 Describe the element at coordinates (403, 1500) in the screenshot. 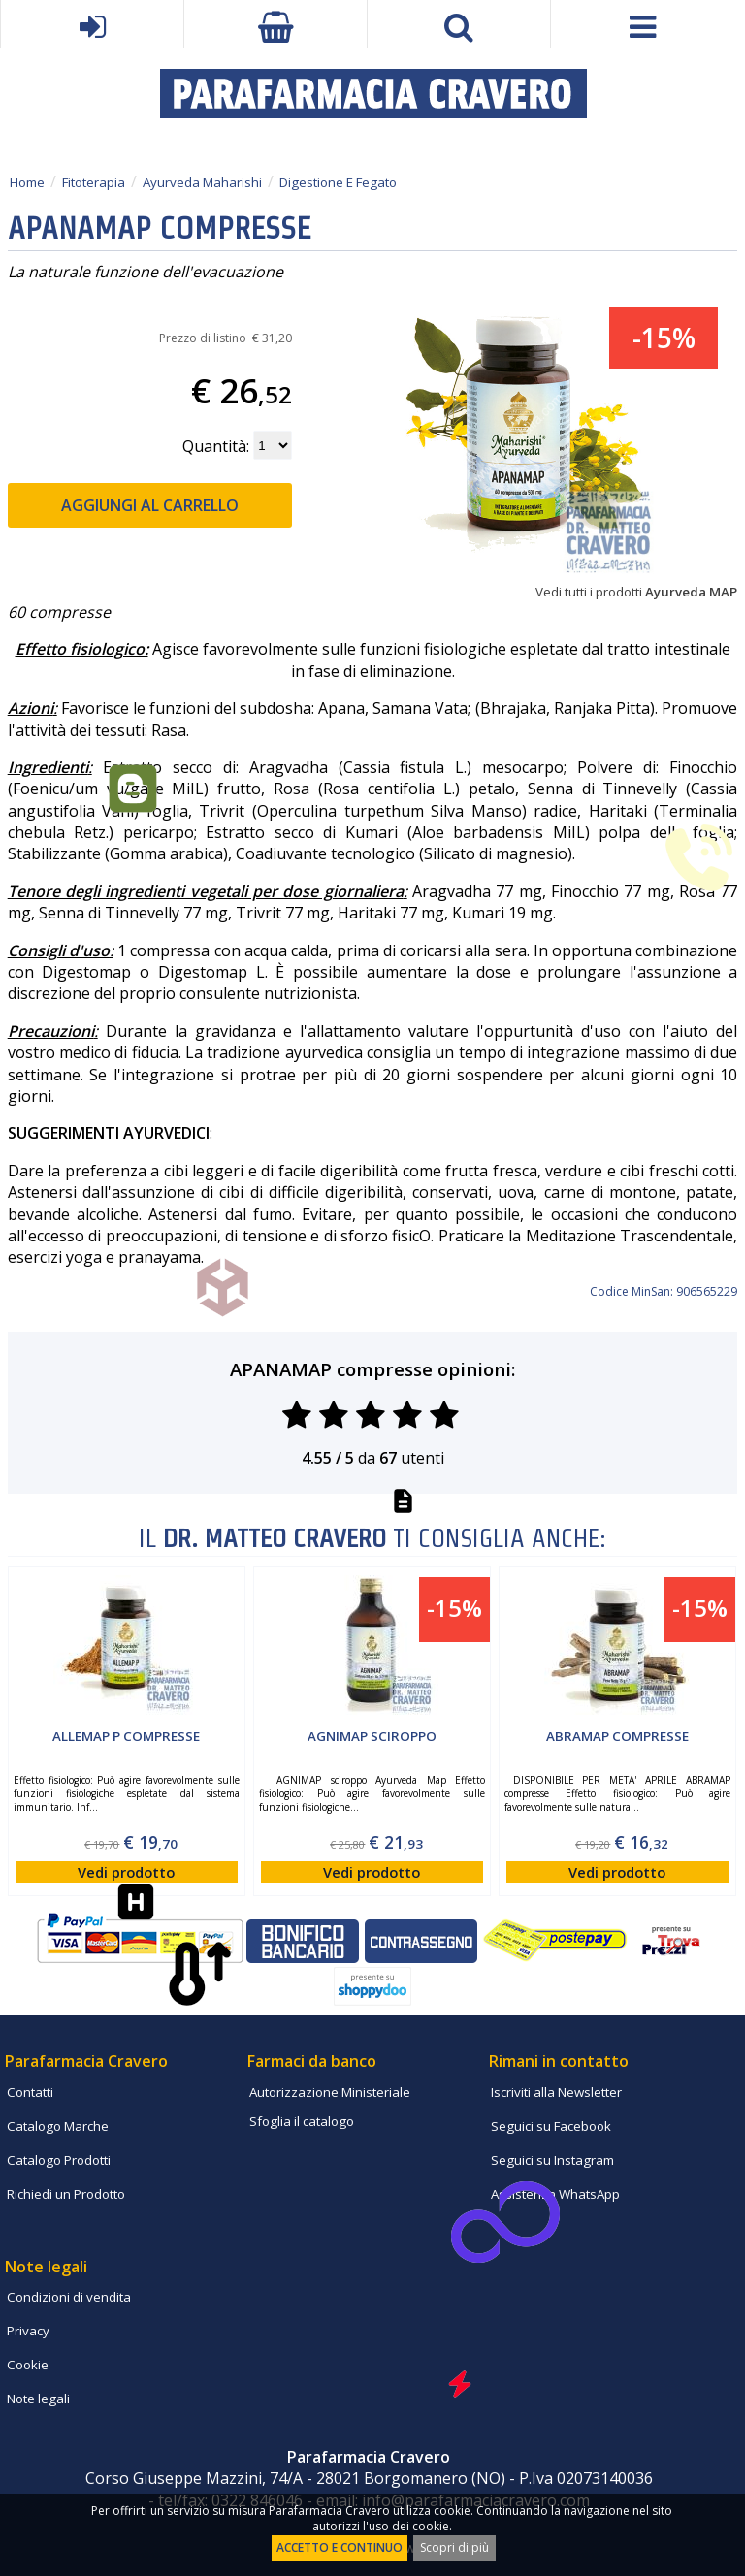

I see `view document contents` at that location.